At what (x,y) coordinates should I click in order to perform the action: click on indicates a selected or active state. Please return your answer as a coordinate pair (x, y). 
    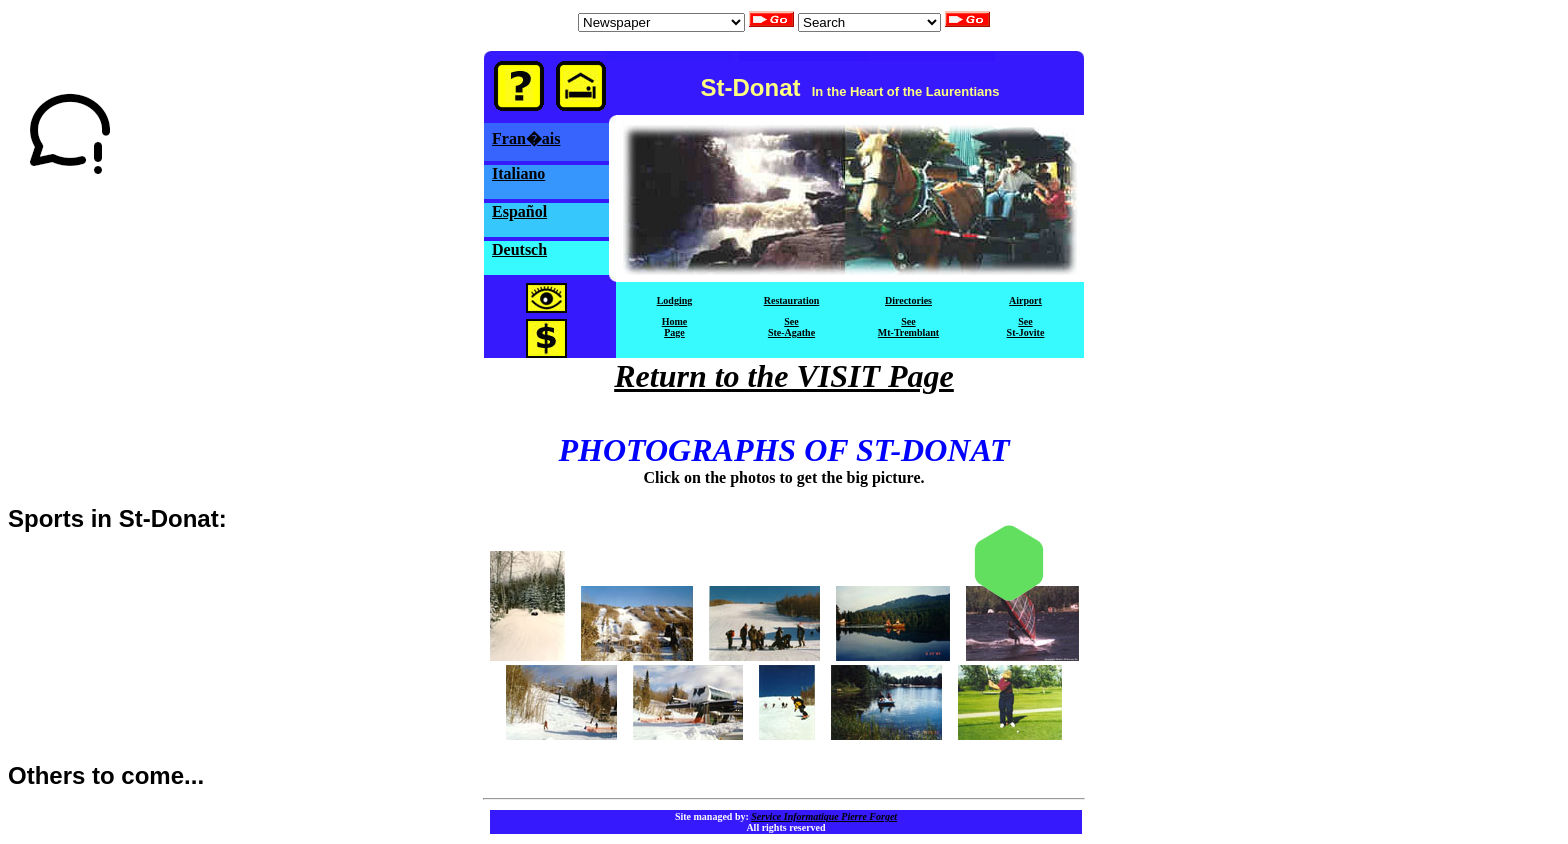
    Looking at the image, I should click on (1009, 563).